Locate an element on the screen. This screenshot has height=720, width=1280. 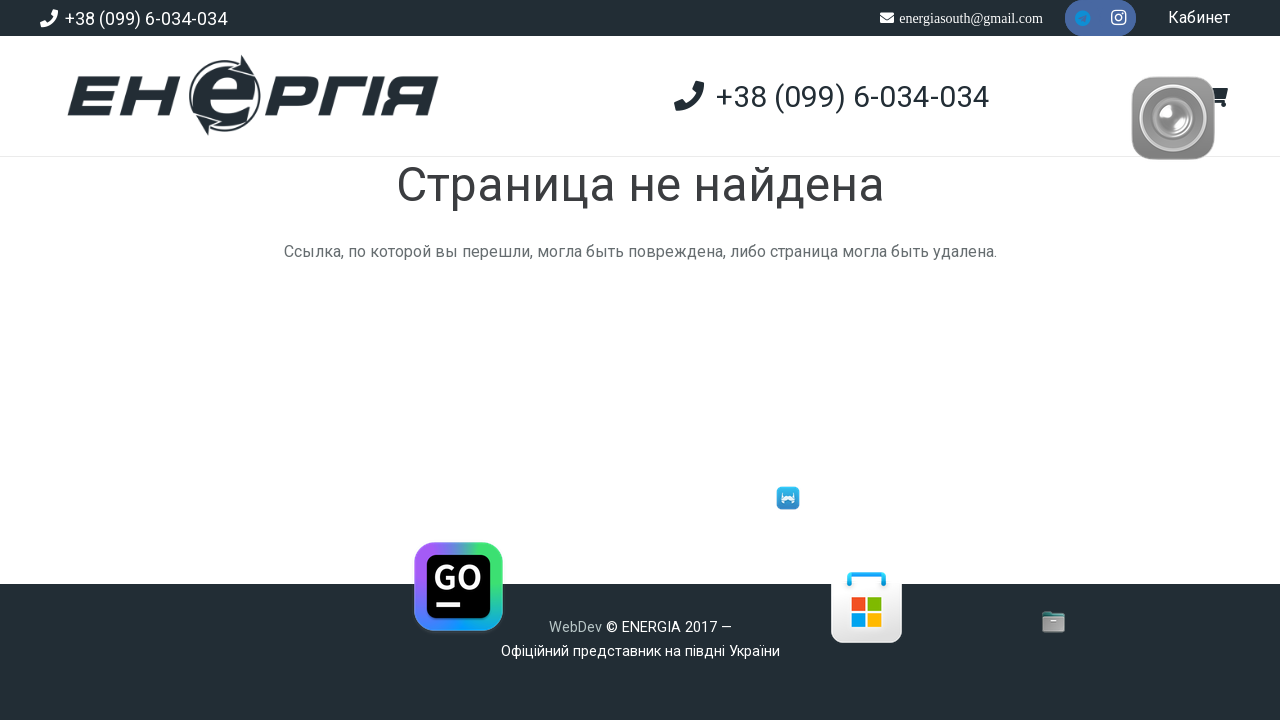
open franz messaging app is located at coordinates (788, 498).